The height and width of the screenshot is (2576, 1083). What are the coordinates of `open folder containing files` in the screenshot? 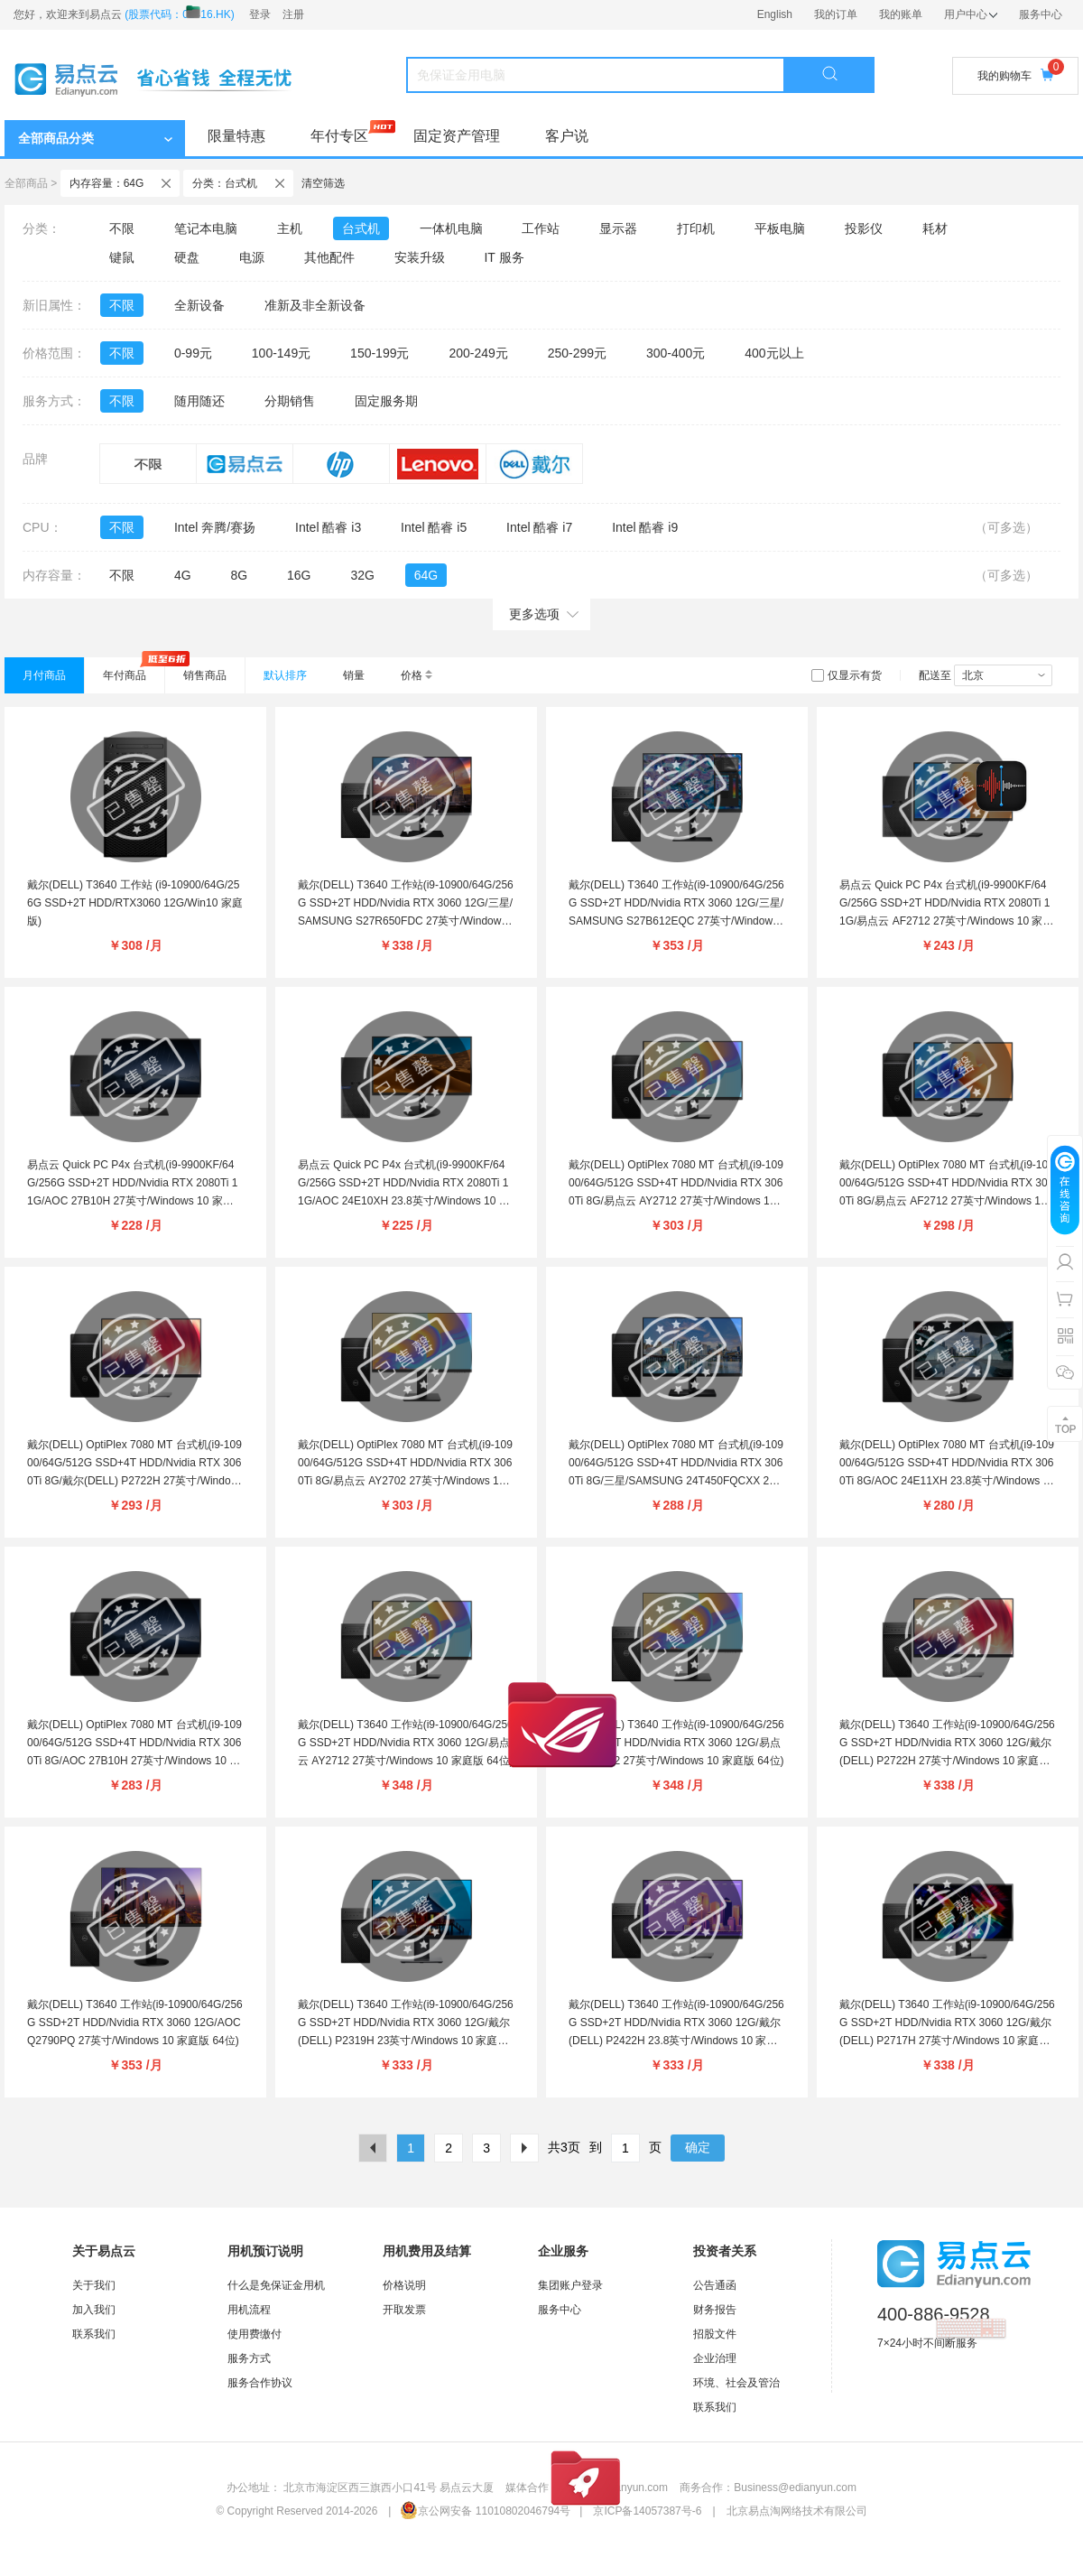 It's located at (193, 12).